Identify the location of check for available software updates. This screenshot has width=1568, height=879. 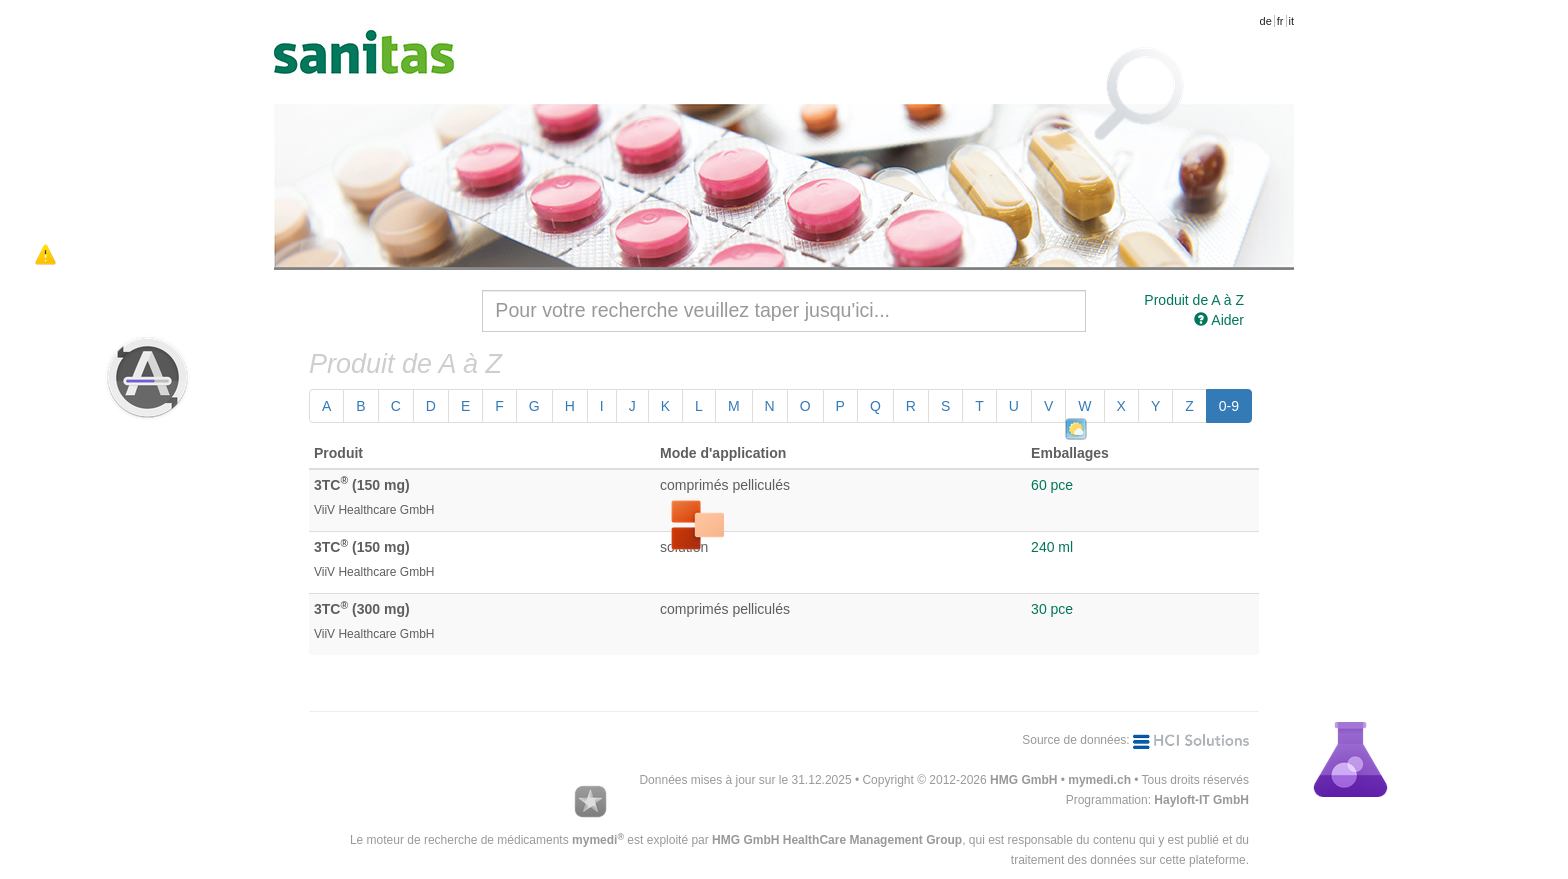
(147, 377).